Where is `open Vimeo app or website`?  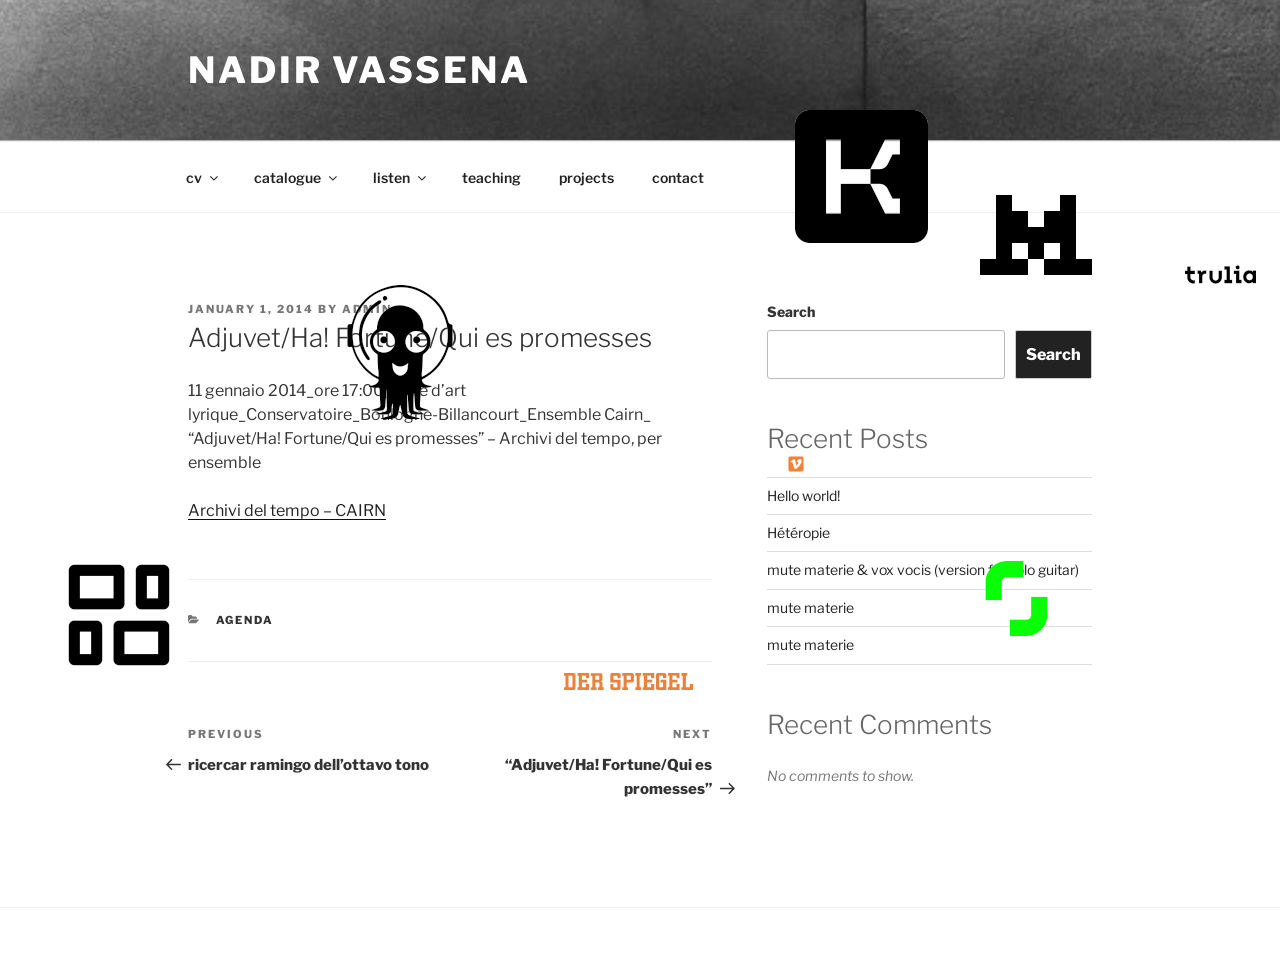
open Vimeo app or website is located at coordinates (796, 464).